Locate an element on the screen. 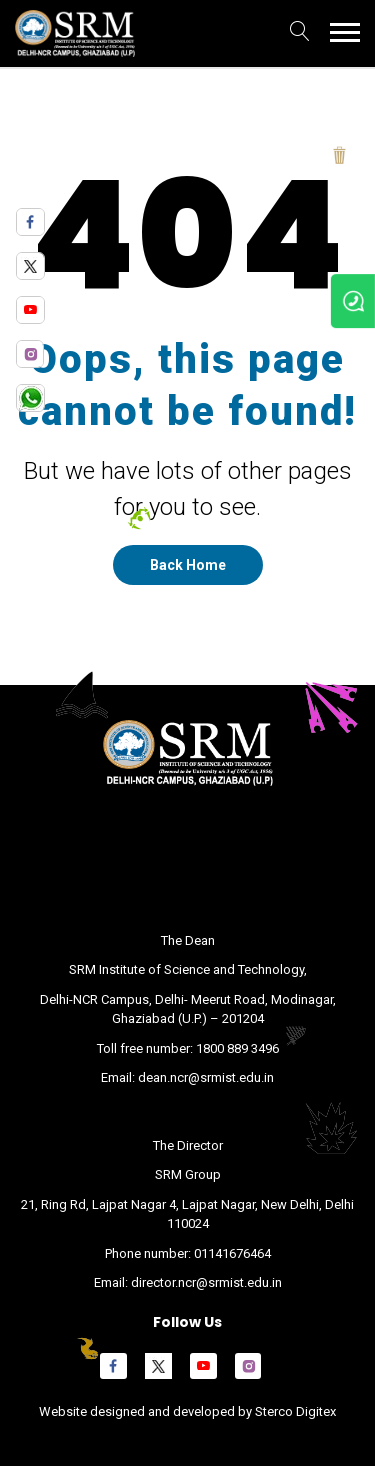 This screenshot has width=375, height=1466. activate multi-shot or spread attack ability is located at coordinates (331, 707).